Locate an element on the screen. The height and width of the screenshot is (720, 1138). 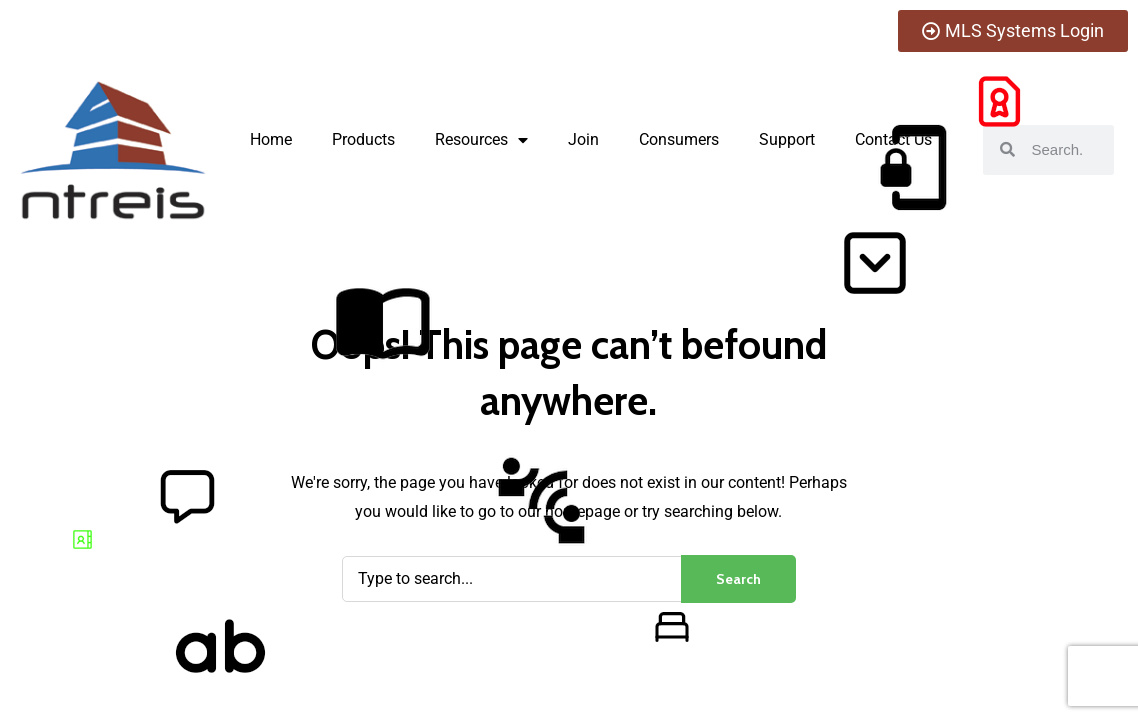
device is locked or secured is located at coordinates (911, 167).